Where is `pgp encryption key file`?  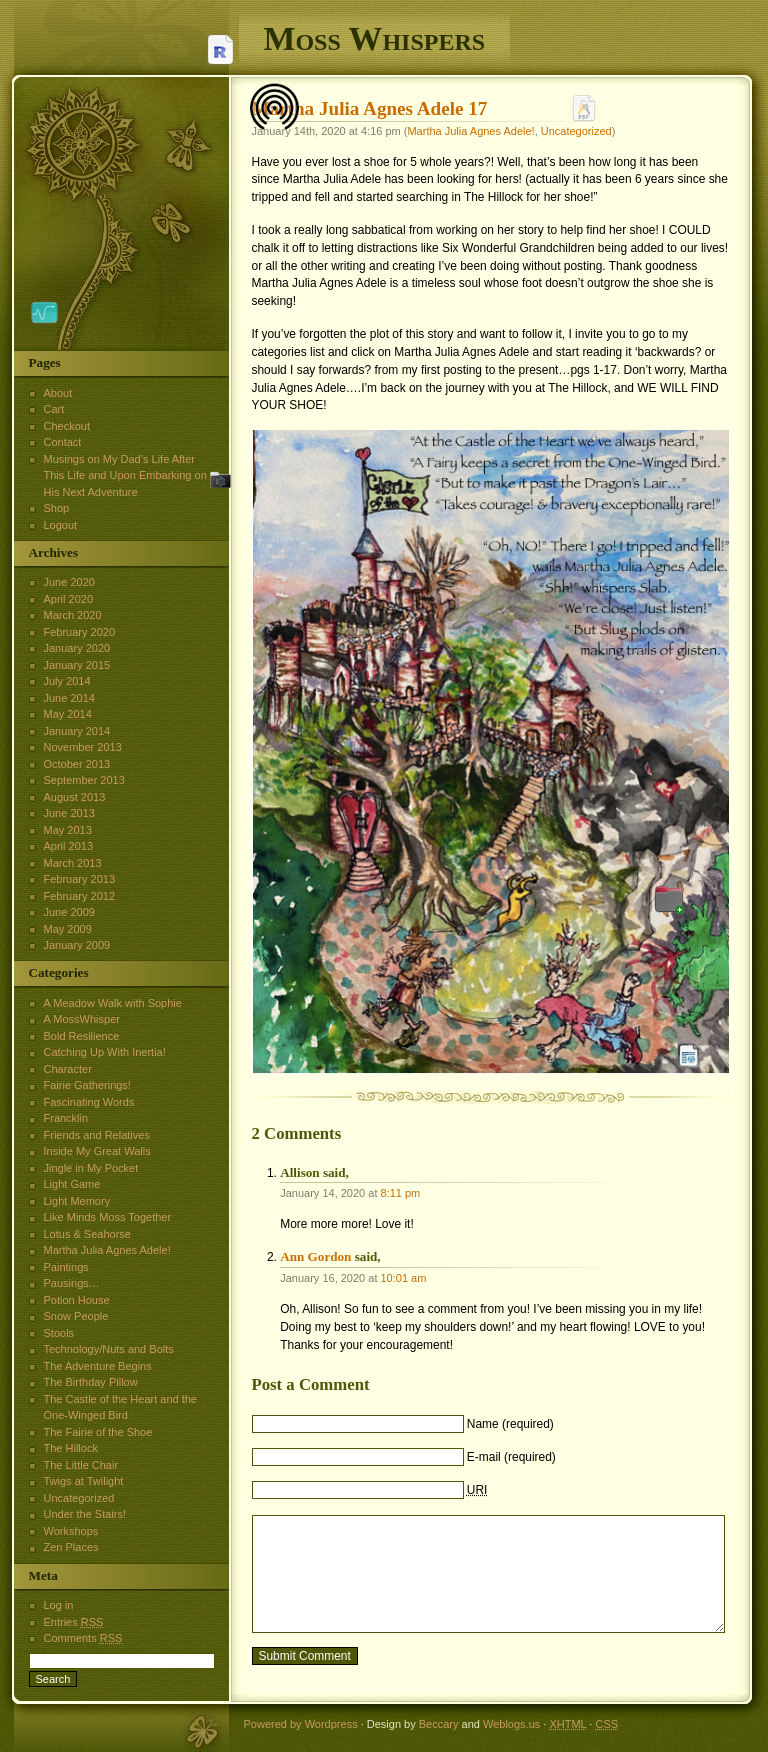
pgp encryption key file is located at coordinates (584, 108).